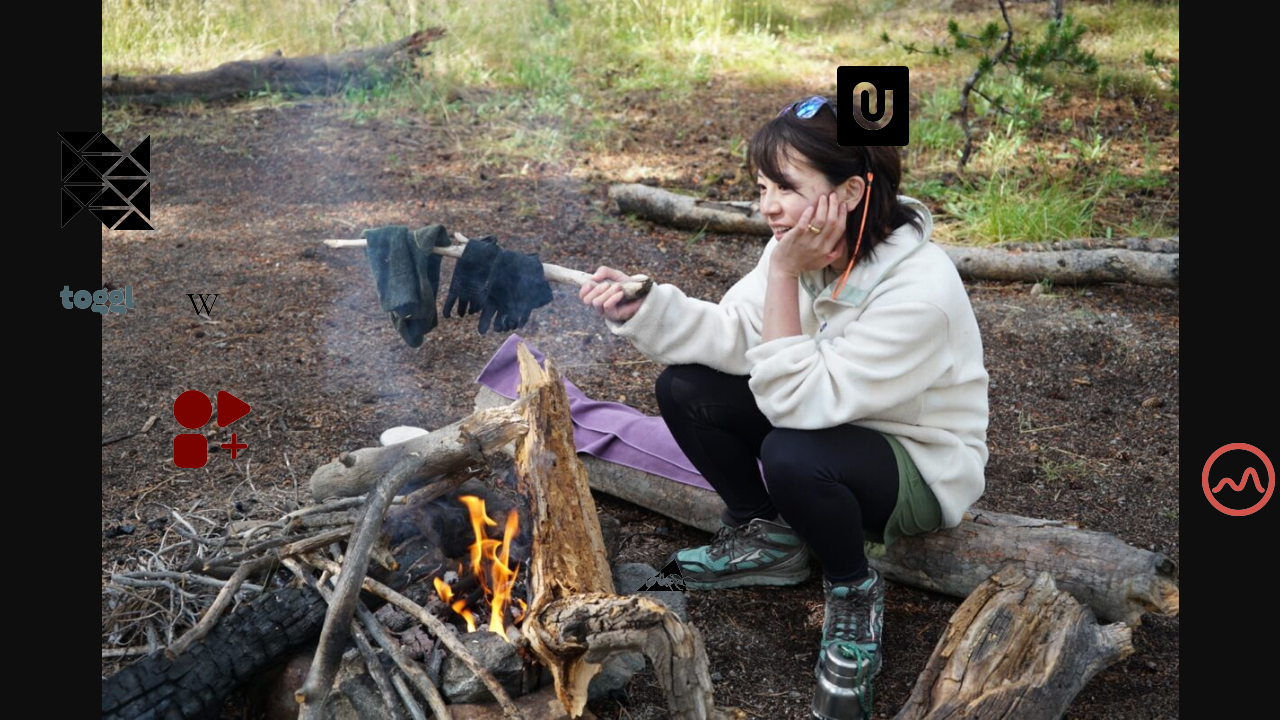  I want to click on open Toggl time tracking app, so click(97, 300).